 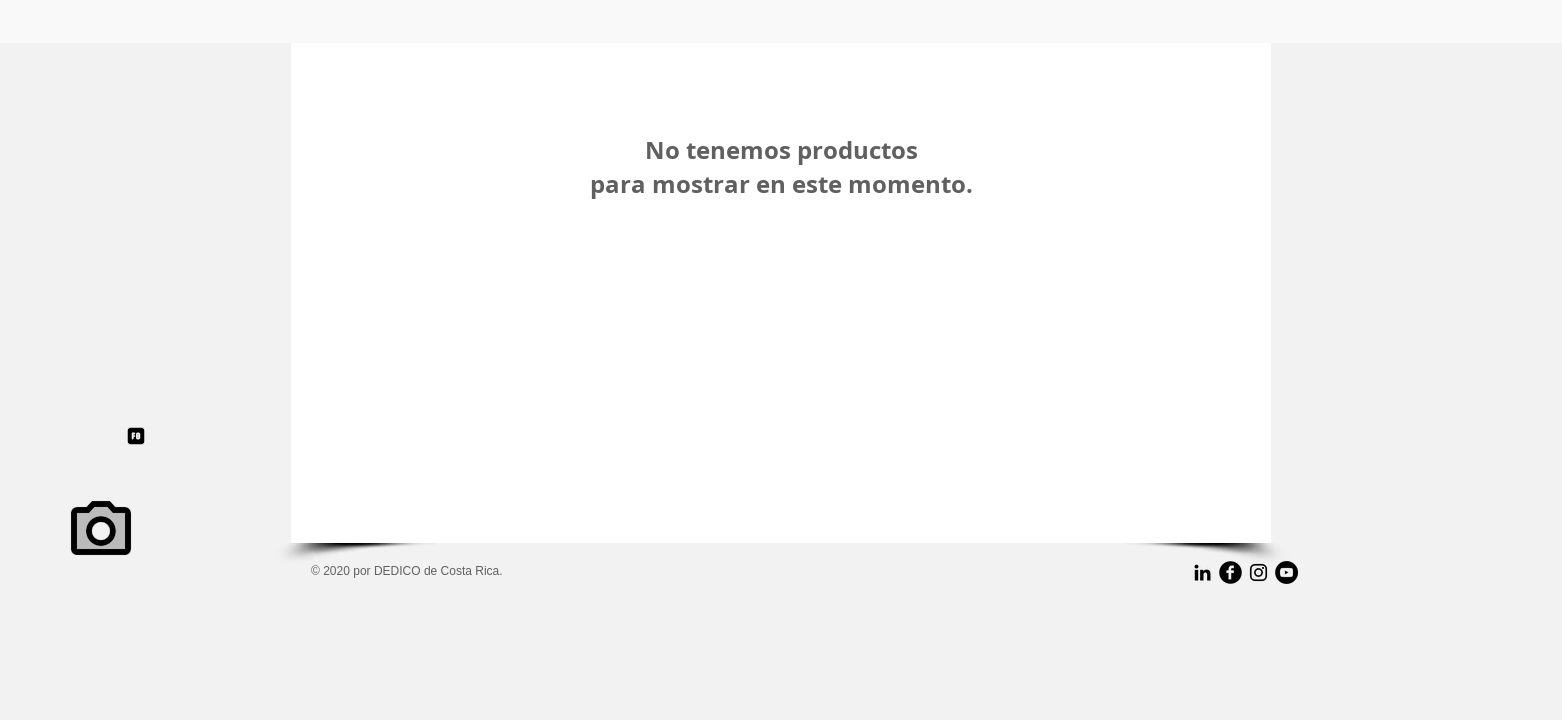 What do you see at coordinates (101, 531) in the screenshot?
I see `tap to take a photo` at bounding box center [101, 531].